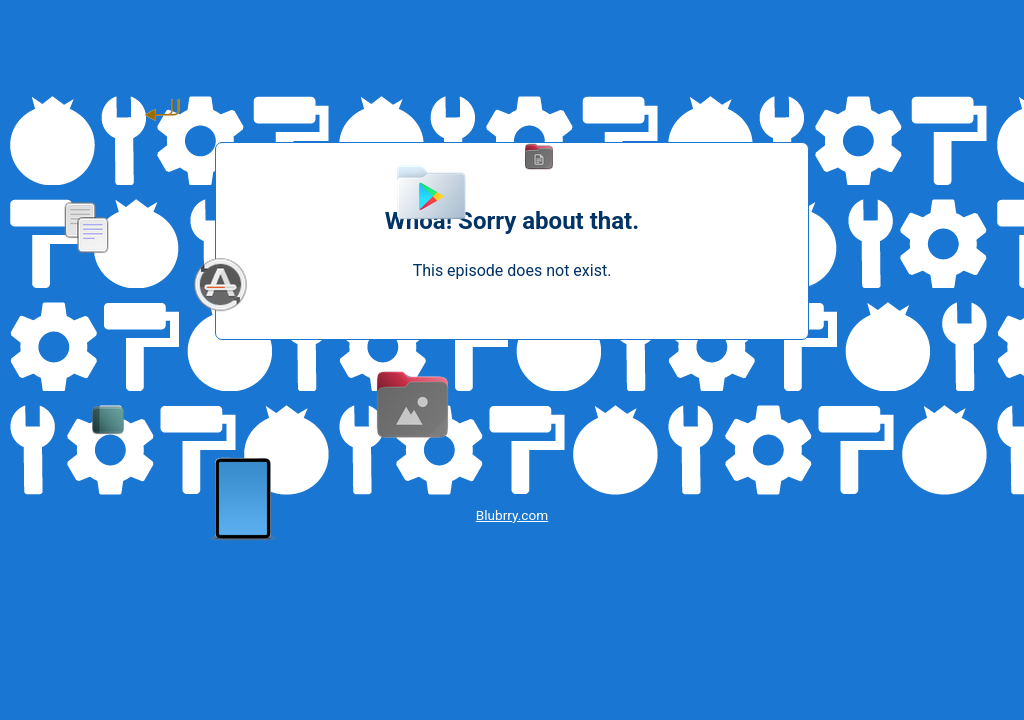  I want to click on open folder containing google play store downloads, so click(431, 194).